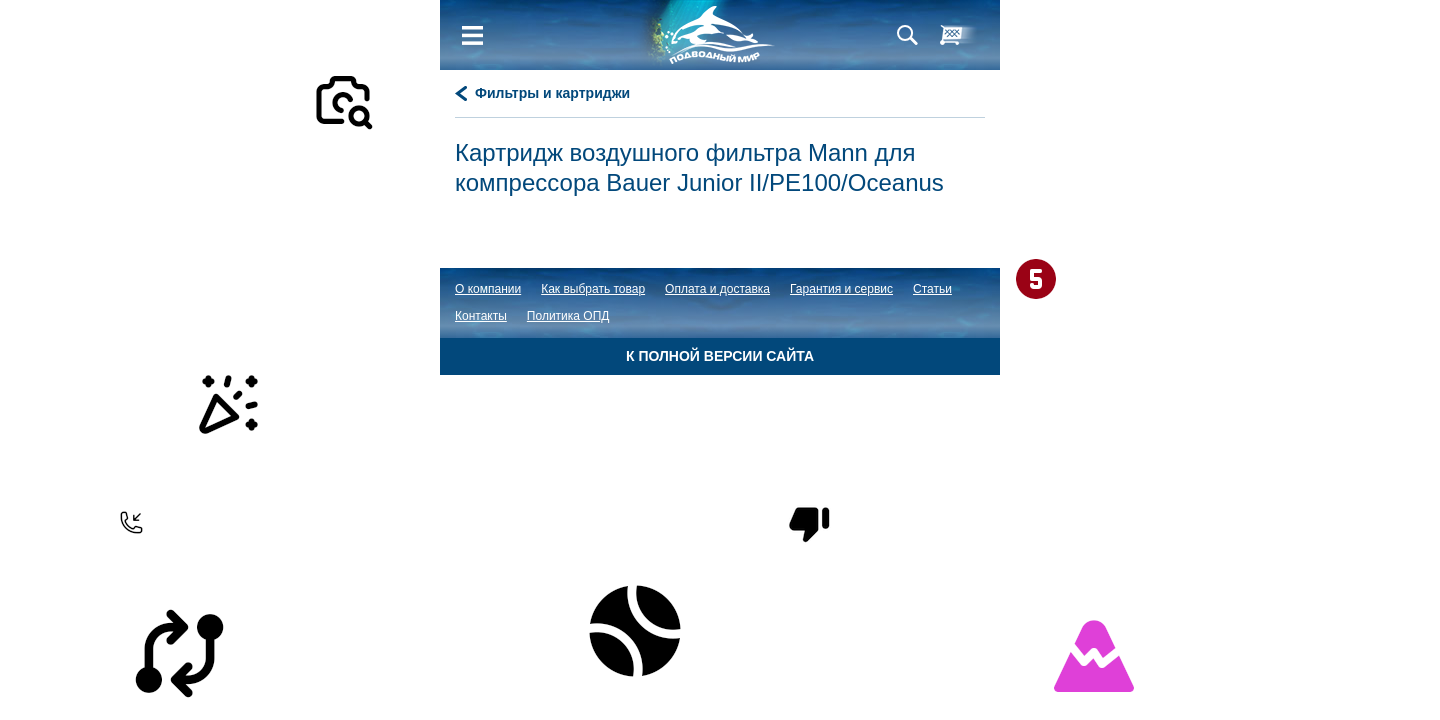  I want to click on incoming call notification, so click(131, 522).